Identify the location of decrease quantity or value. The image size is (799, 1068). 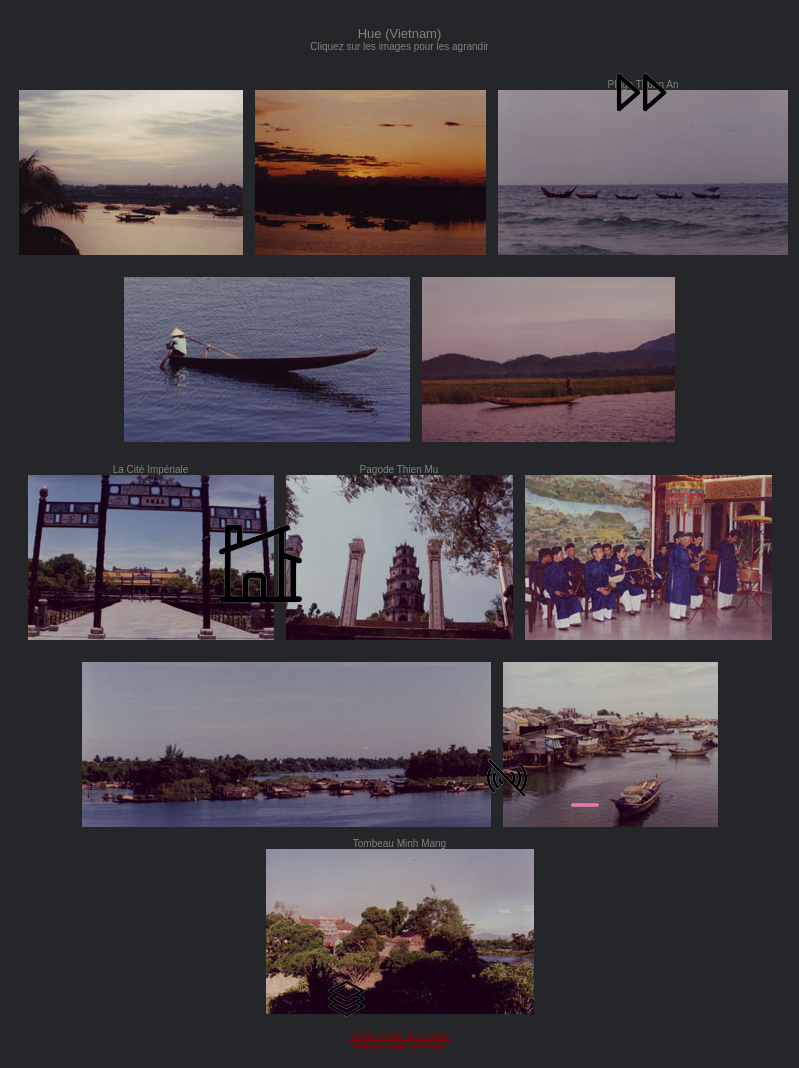
(585, 805).